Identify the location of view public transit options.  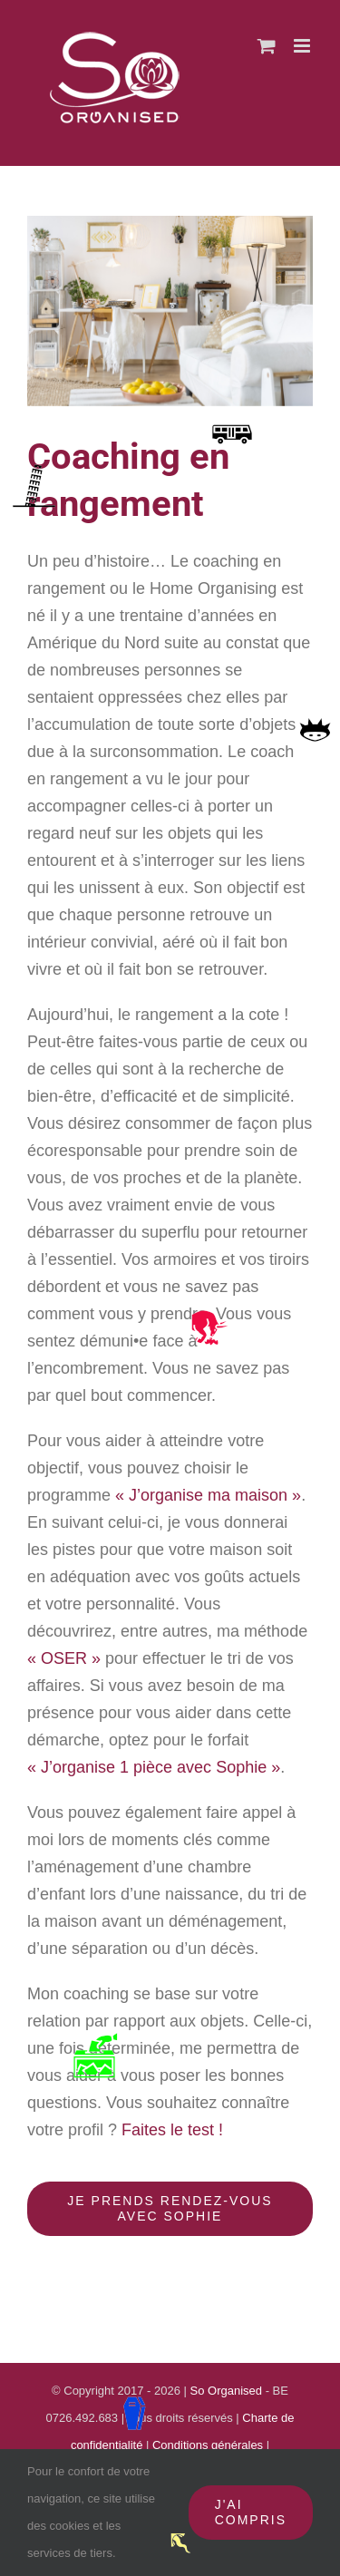
(232, 434).